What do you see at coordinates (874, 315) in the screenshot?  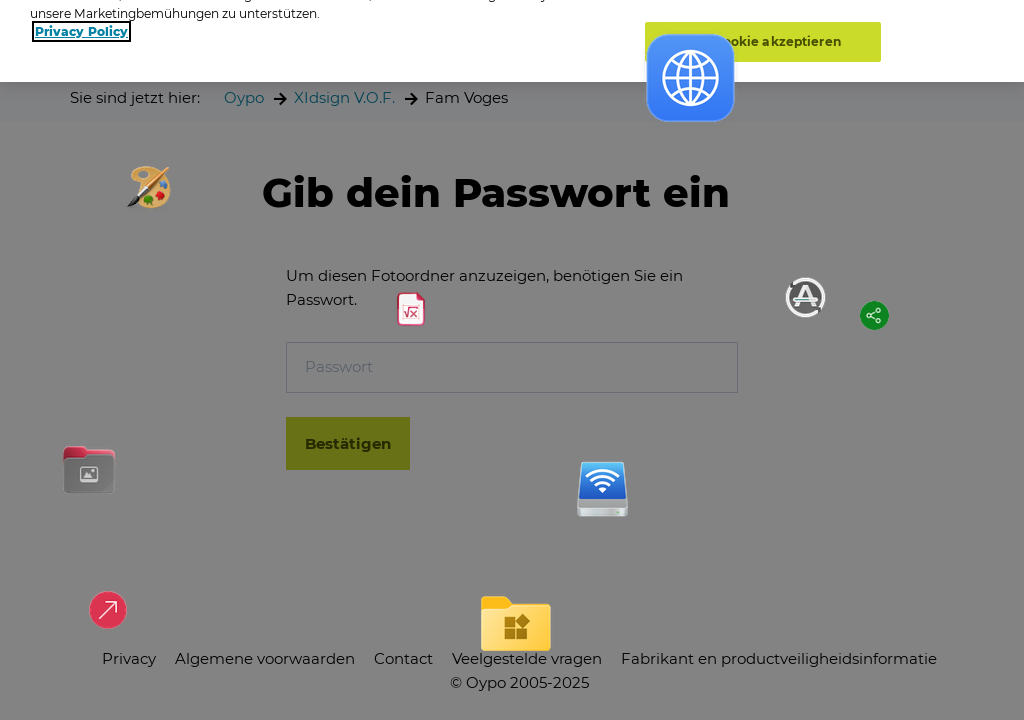 I see `access sharing and network preferences` at bounding box center [874, 315].